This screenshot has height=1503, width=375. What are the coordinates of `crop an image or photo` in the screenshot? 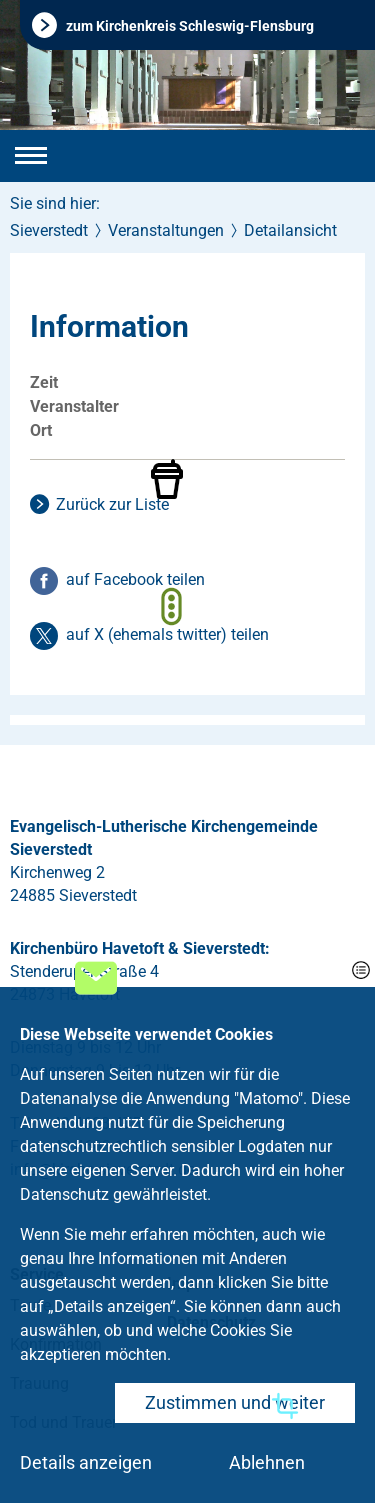 It's located at (285, 1406).